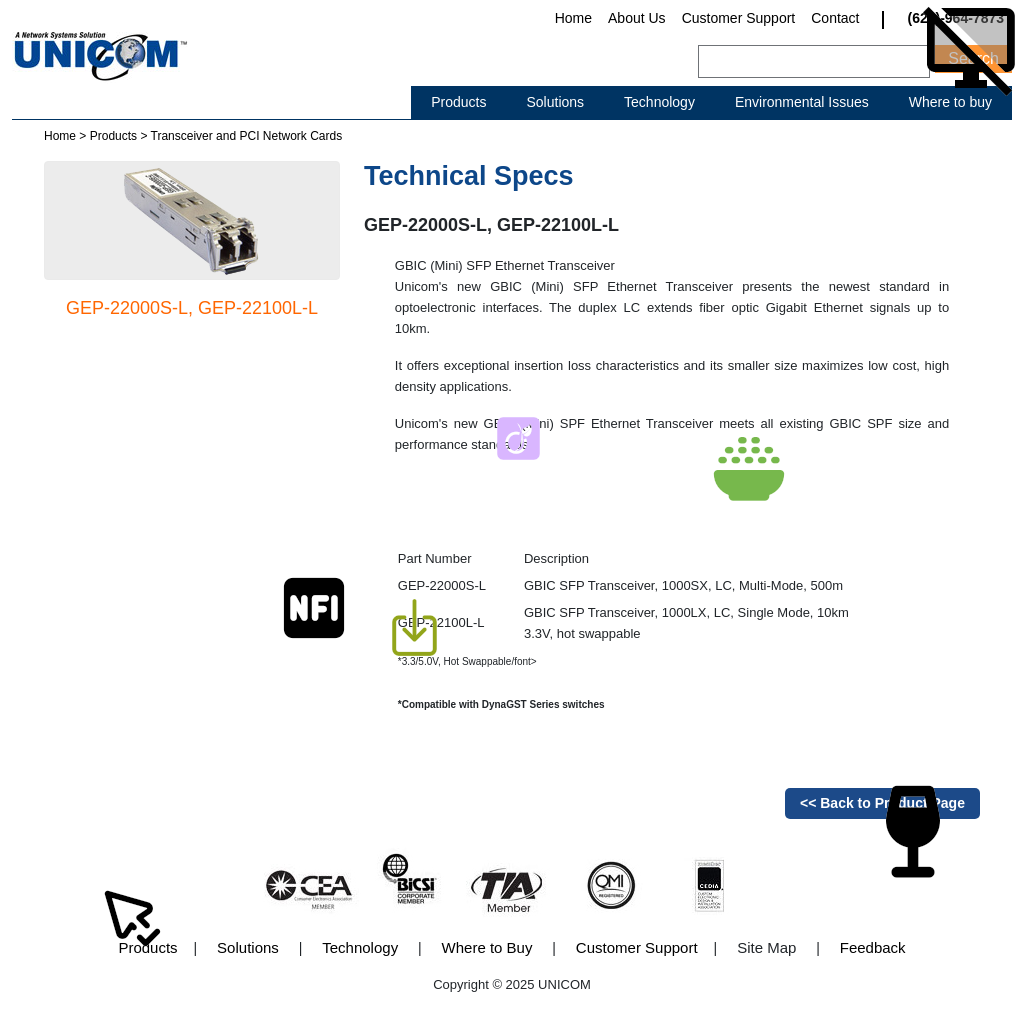  I want to click on view rice or grain-based meal options, so click(749, 470).